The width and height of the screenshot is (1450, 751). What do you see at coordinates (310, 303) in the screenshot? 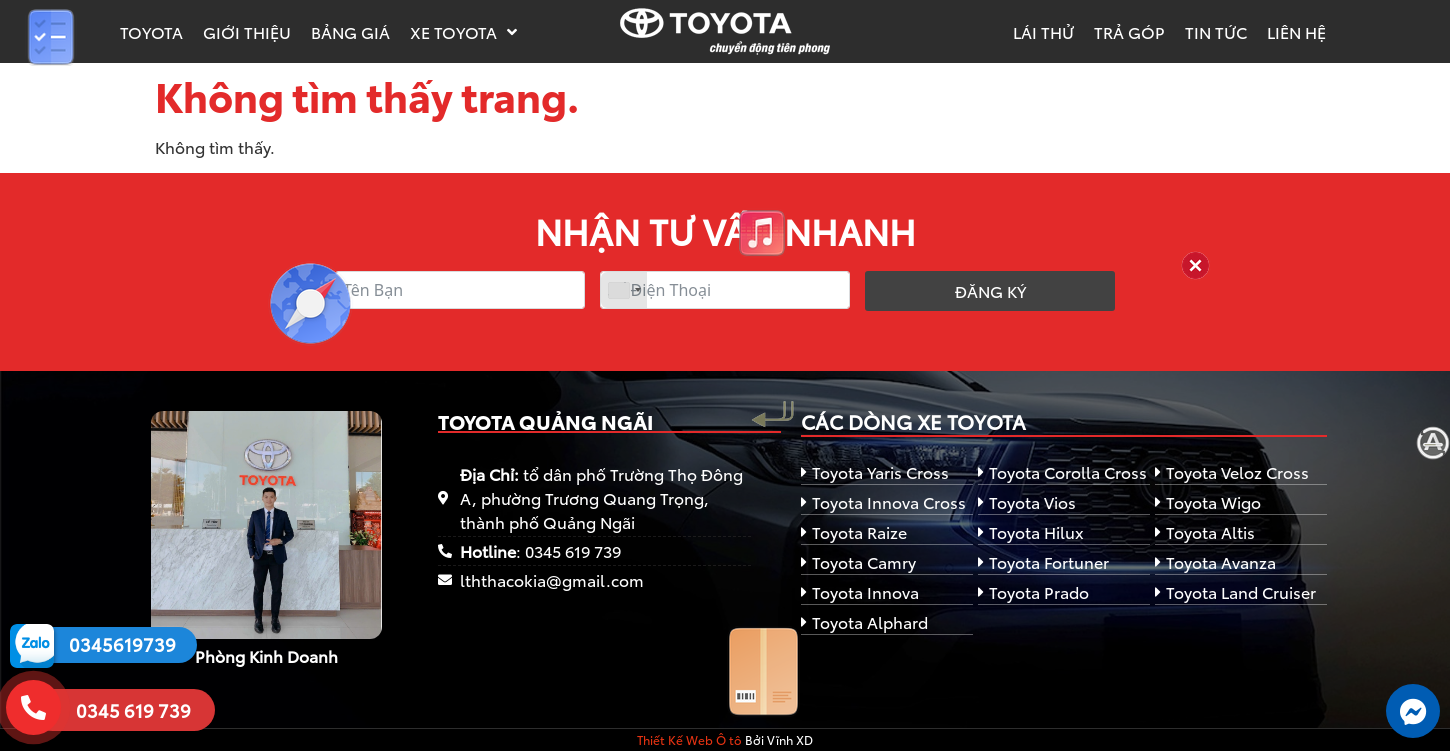
I see `launch the web browser app` at bounding box center [310, 303].